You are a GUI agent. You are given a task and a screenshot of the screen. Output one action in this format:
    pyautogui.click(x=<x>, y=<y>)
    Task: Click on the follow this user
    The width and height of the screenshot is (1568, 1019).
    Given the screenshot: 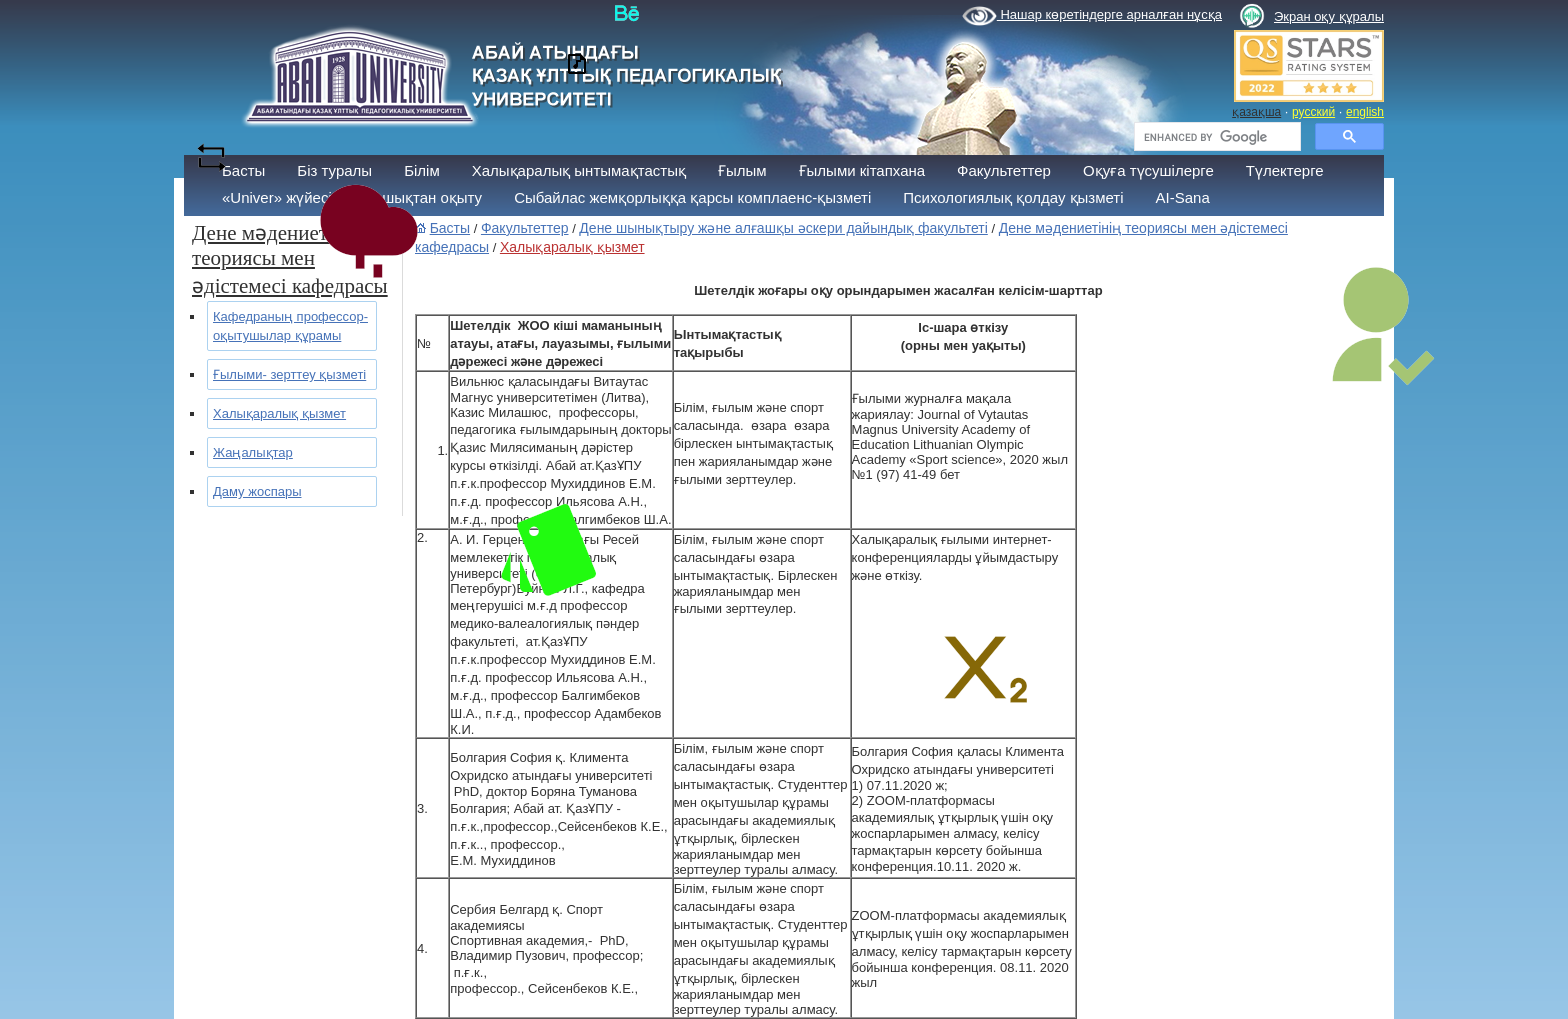 What is the action you would take?
    pyautogui.click(x=1376, y=327)
    